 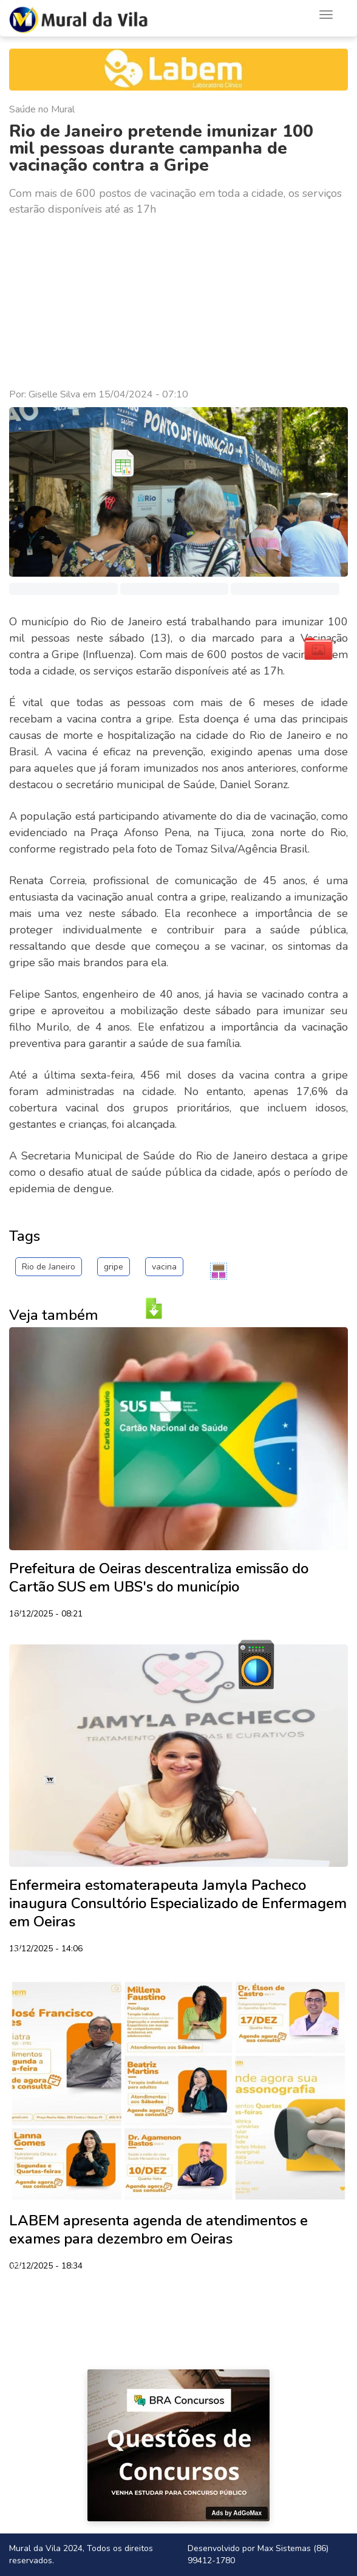 I want to click on access RAID storage configuration settings, so click(x=256, y=1664).